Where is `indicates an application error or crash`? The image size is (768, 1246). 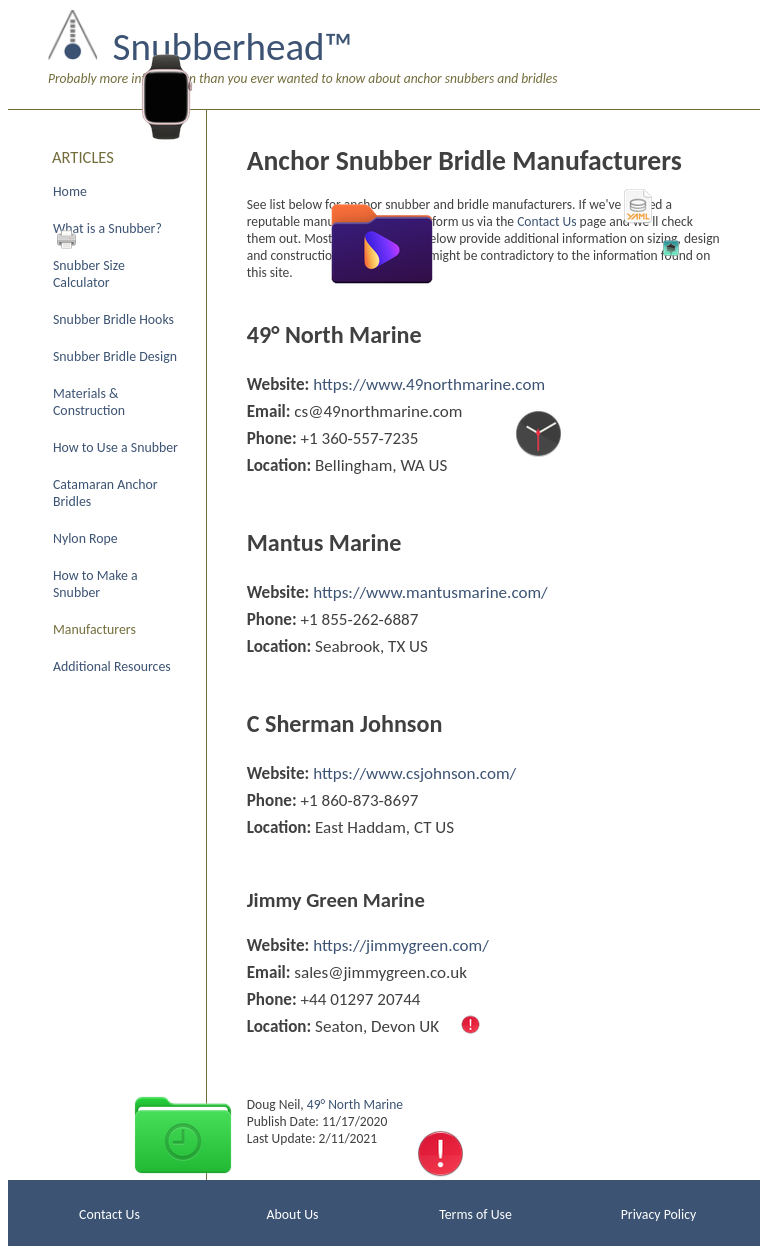
indicates an application error or crash is located at coordinates (470, 1024).